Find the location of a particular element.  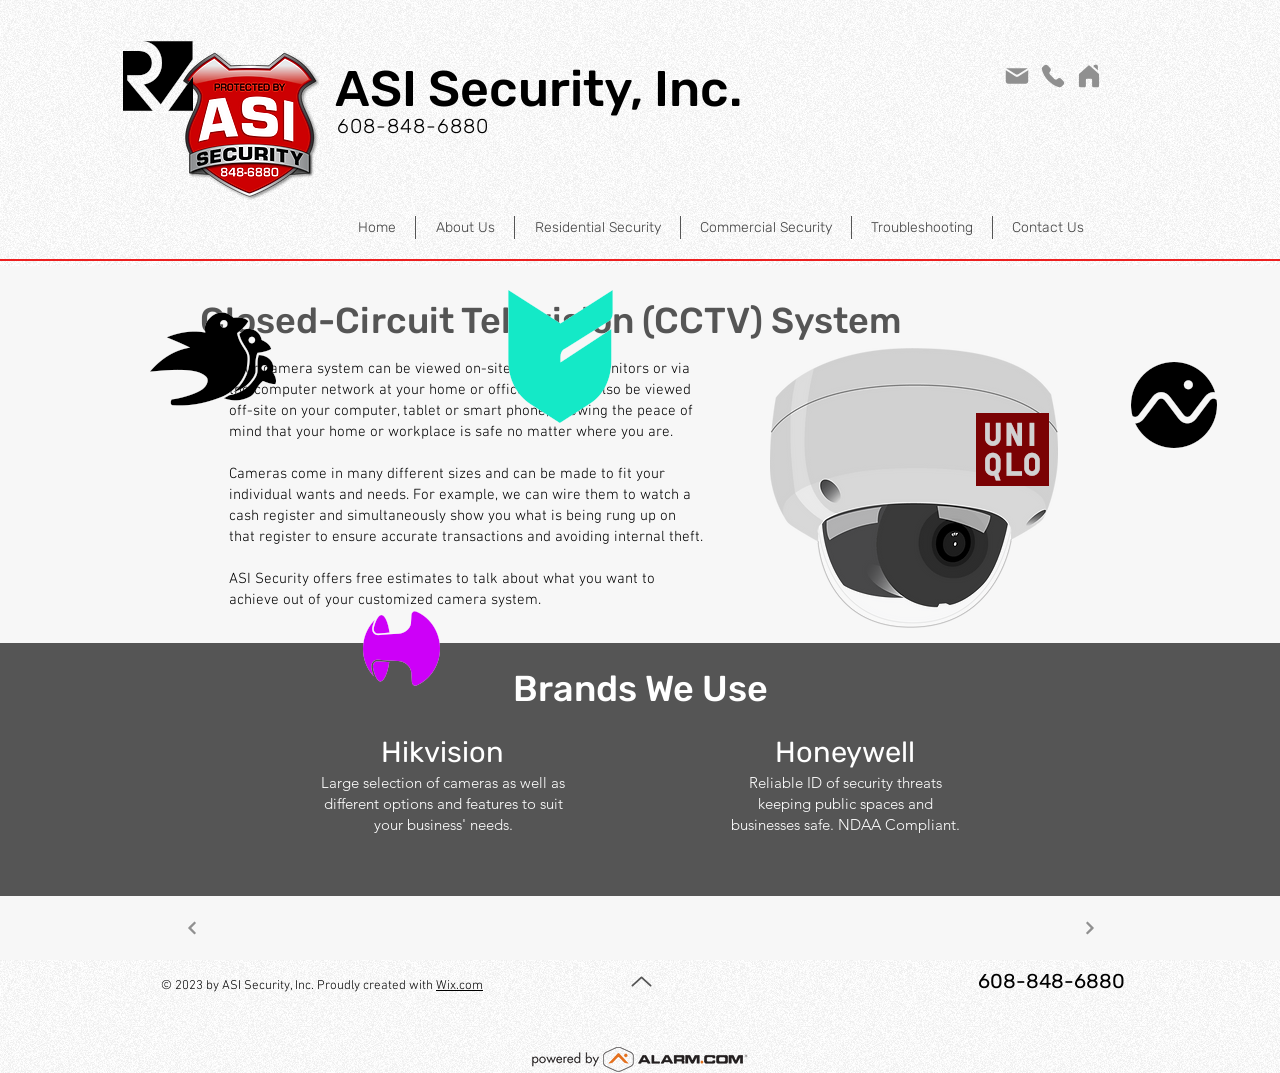

bevy game engine logo is located at coordinates (213, 359).